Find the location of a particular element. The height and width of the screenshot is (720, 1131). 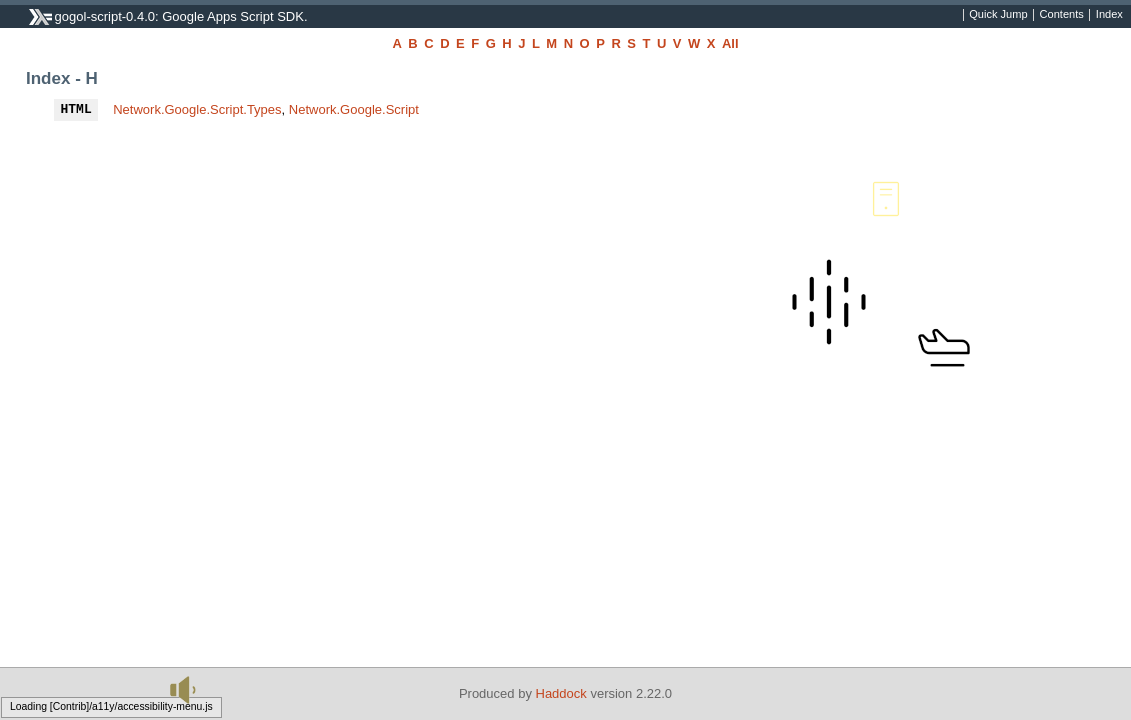

indicates flight mode is active is located at coordinates (944, 346).